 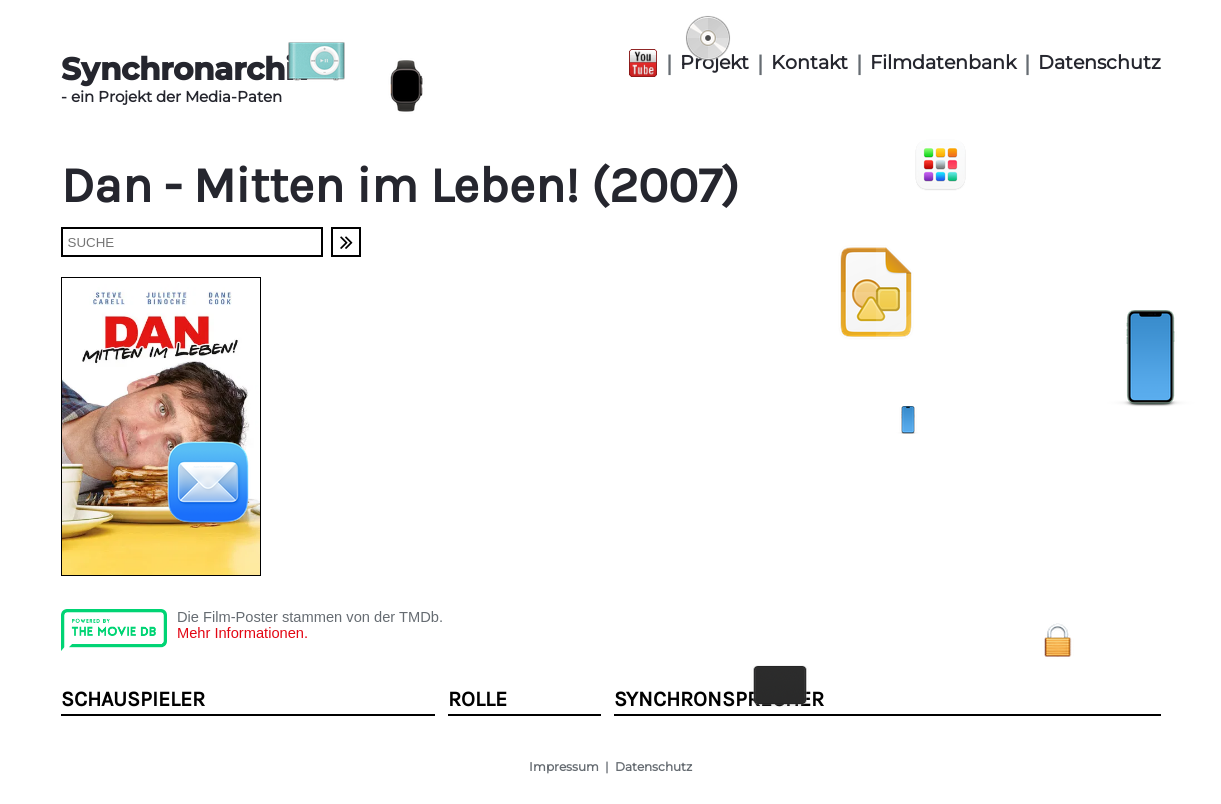 I want to click on open the app launcher to view all applications, so click(x=940, y=164).